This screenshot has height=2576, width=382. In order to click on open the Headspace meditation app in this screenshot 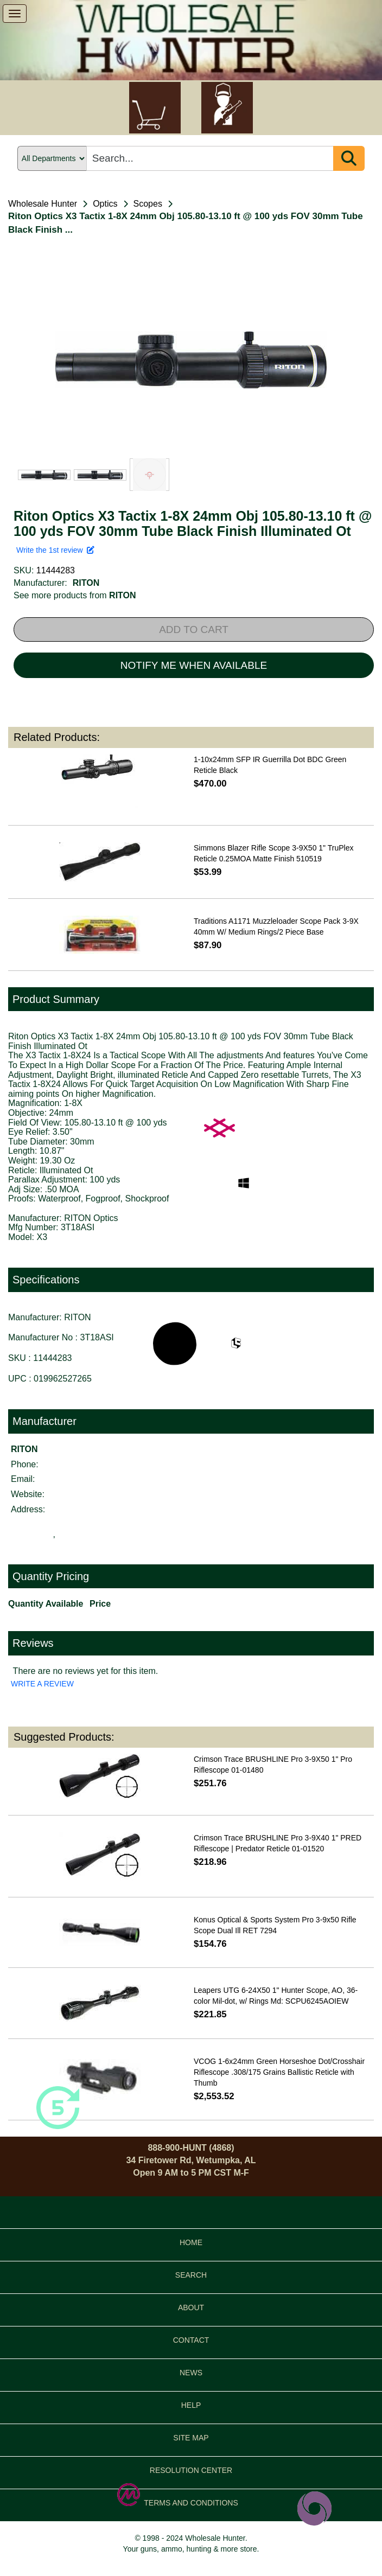, I will do `click(175, 1344)`.